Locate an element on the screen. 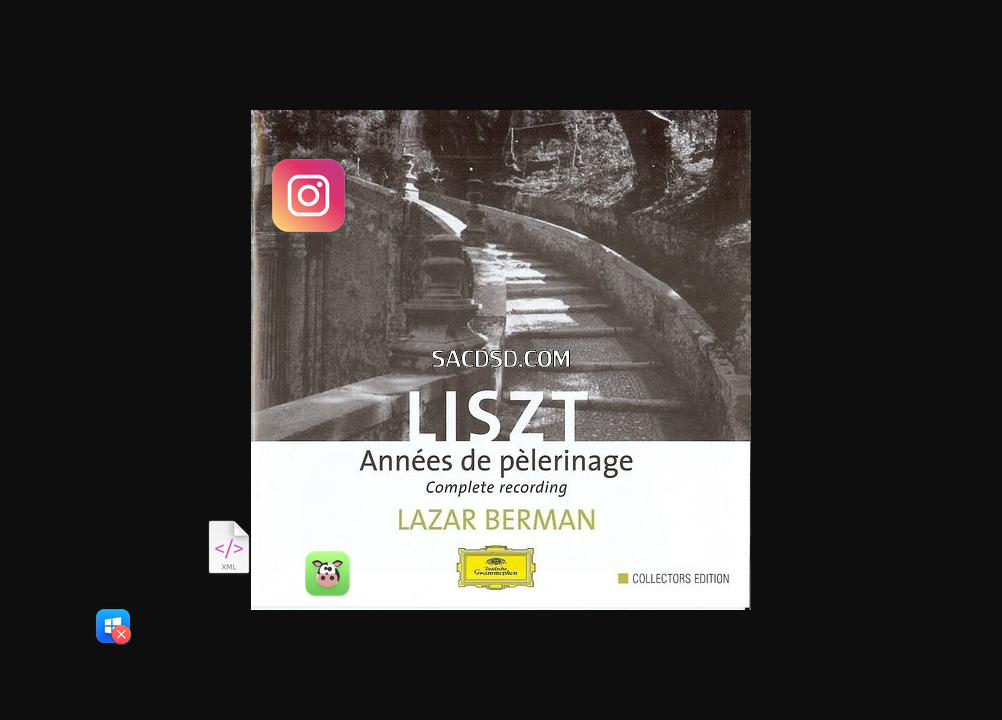 Image resolution: width=1002 pixels, height=720 pixels. an XML document file is located at coordinates (229, 548).